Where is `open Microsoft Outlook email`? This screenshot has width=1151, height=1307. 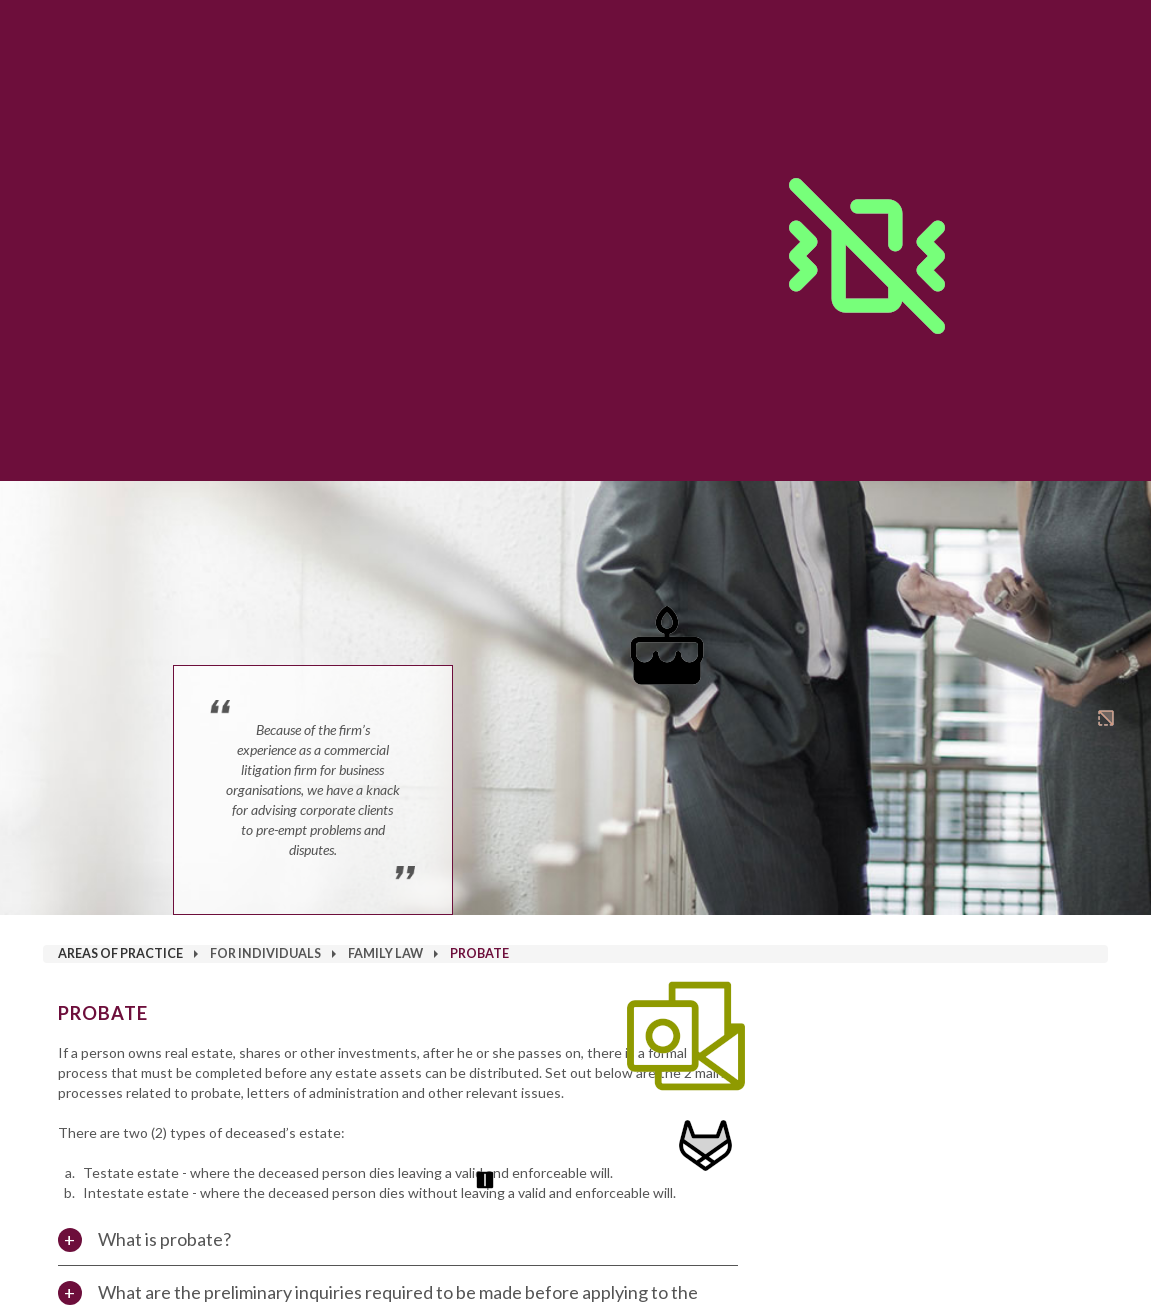
open Microsoft Outlook email is located at coordinates (686, 1036).